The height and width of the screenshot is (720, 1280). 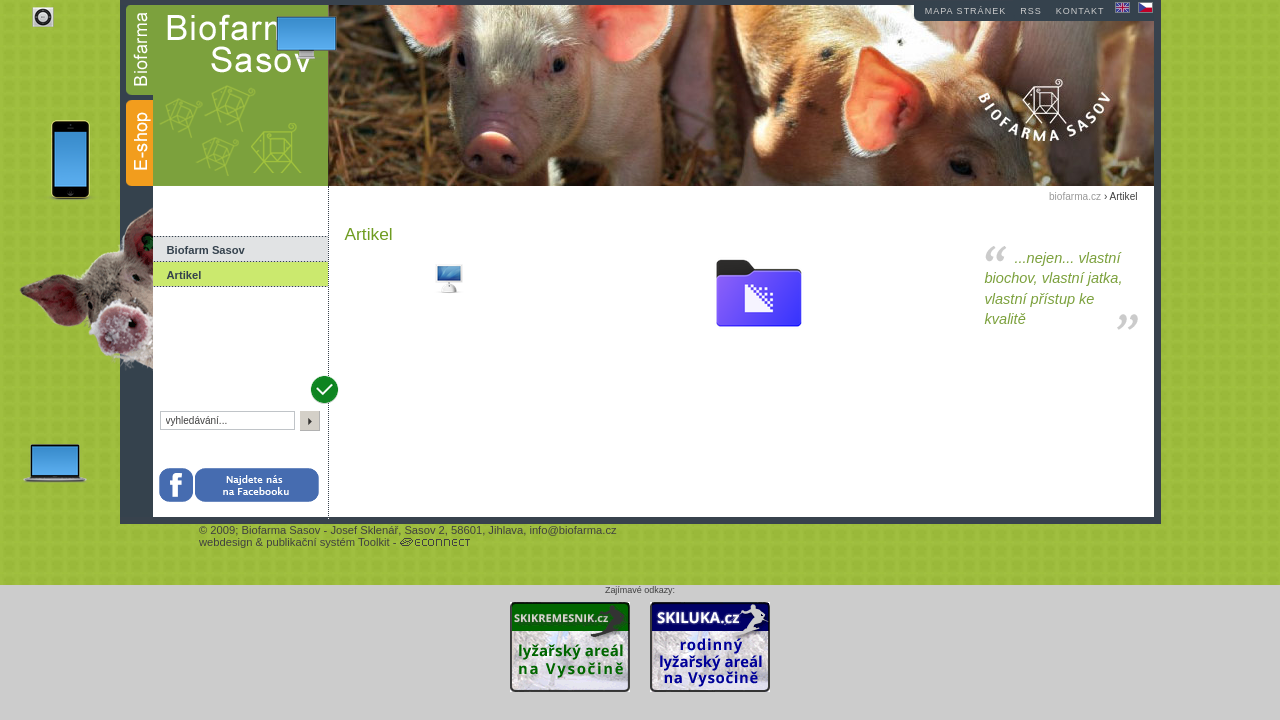 I want to click on open folder containing Adobe Media Encoder files, so click(x=758, y=295).